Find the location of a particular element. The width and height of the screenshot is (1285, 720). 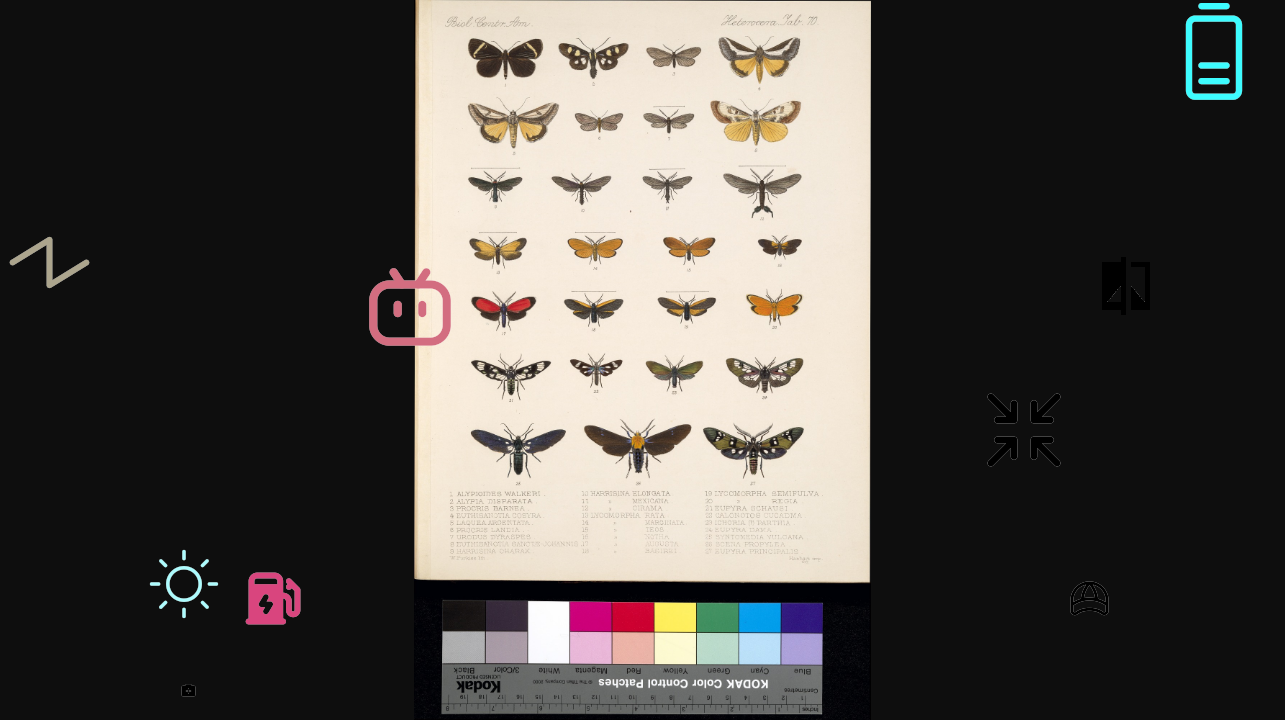

toggle light mode or bright theme is located at coordinates (184, 584).